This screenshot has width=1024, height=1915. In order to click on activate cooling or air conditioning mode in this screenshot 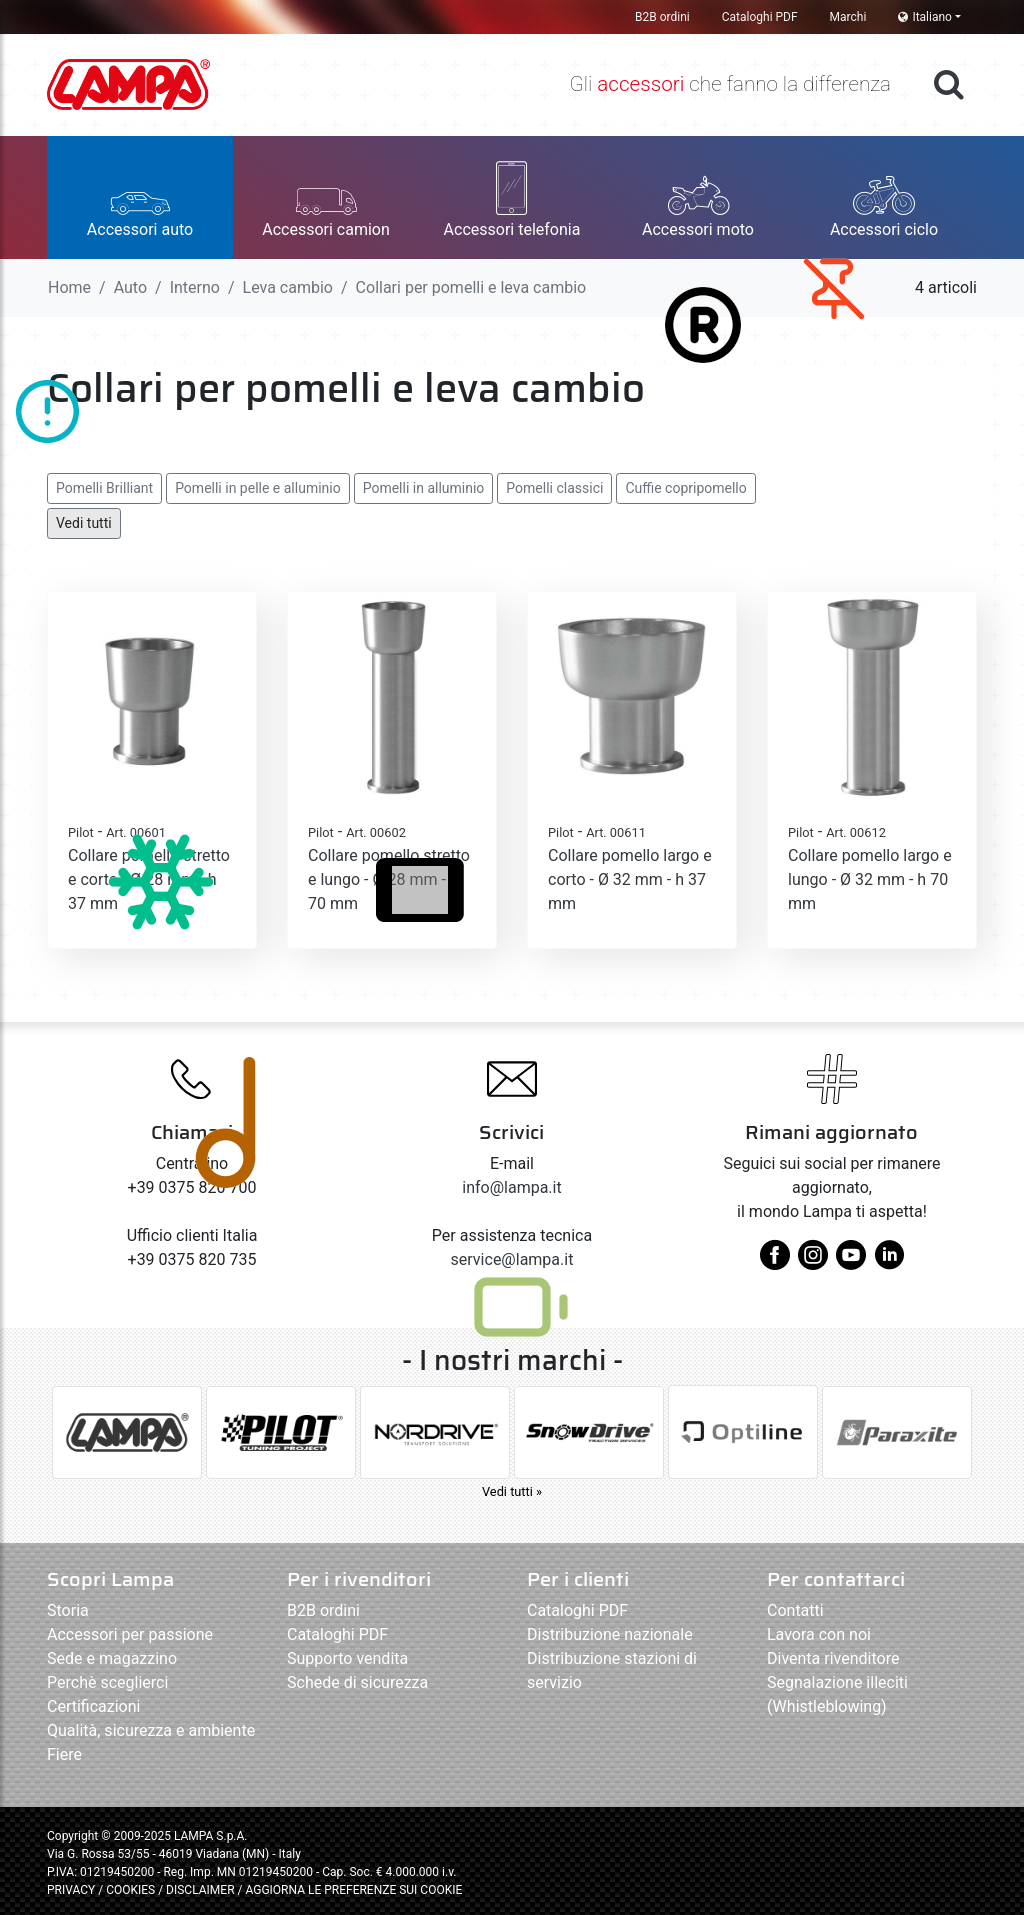, I will do `click(161, 882)`.